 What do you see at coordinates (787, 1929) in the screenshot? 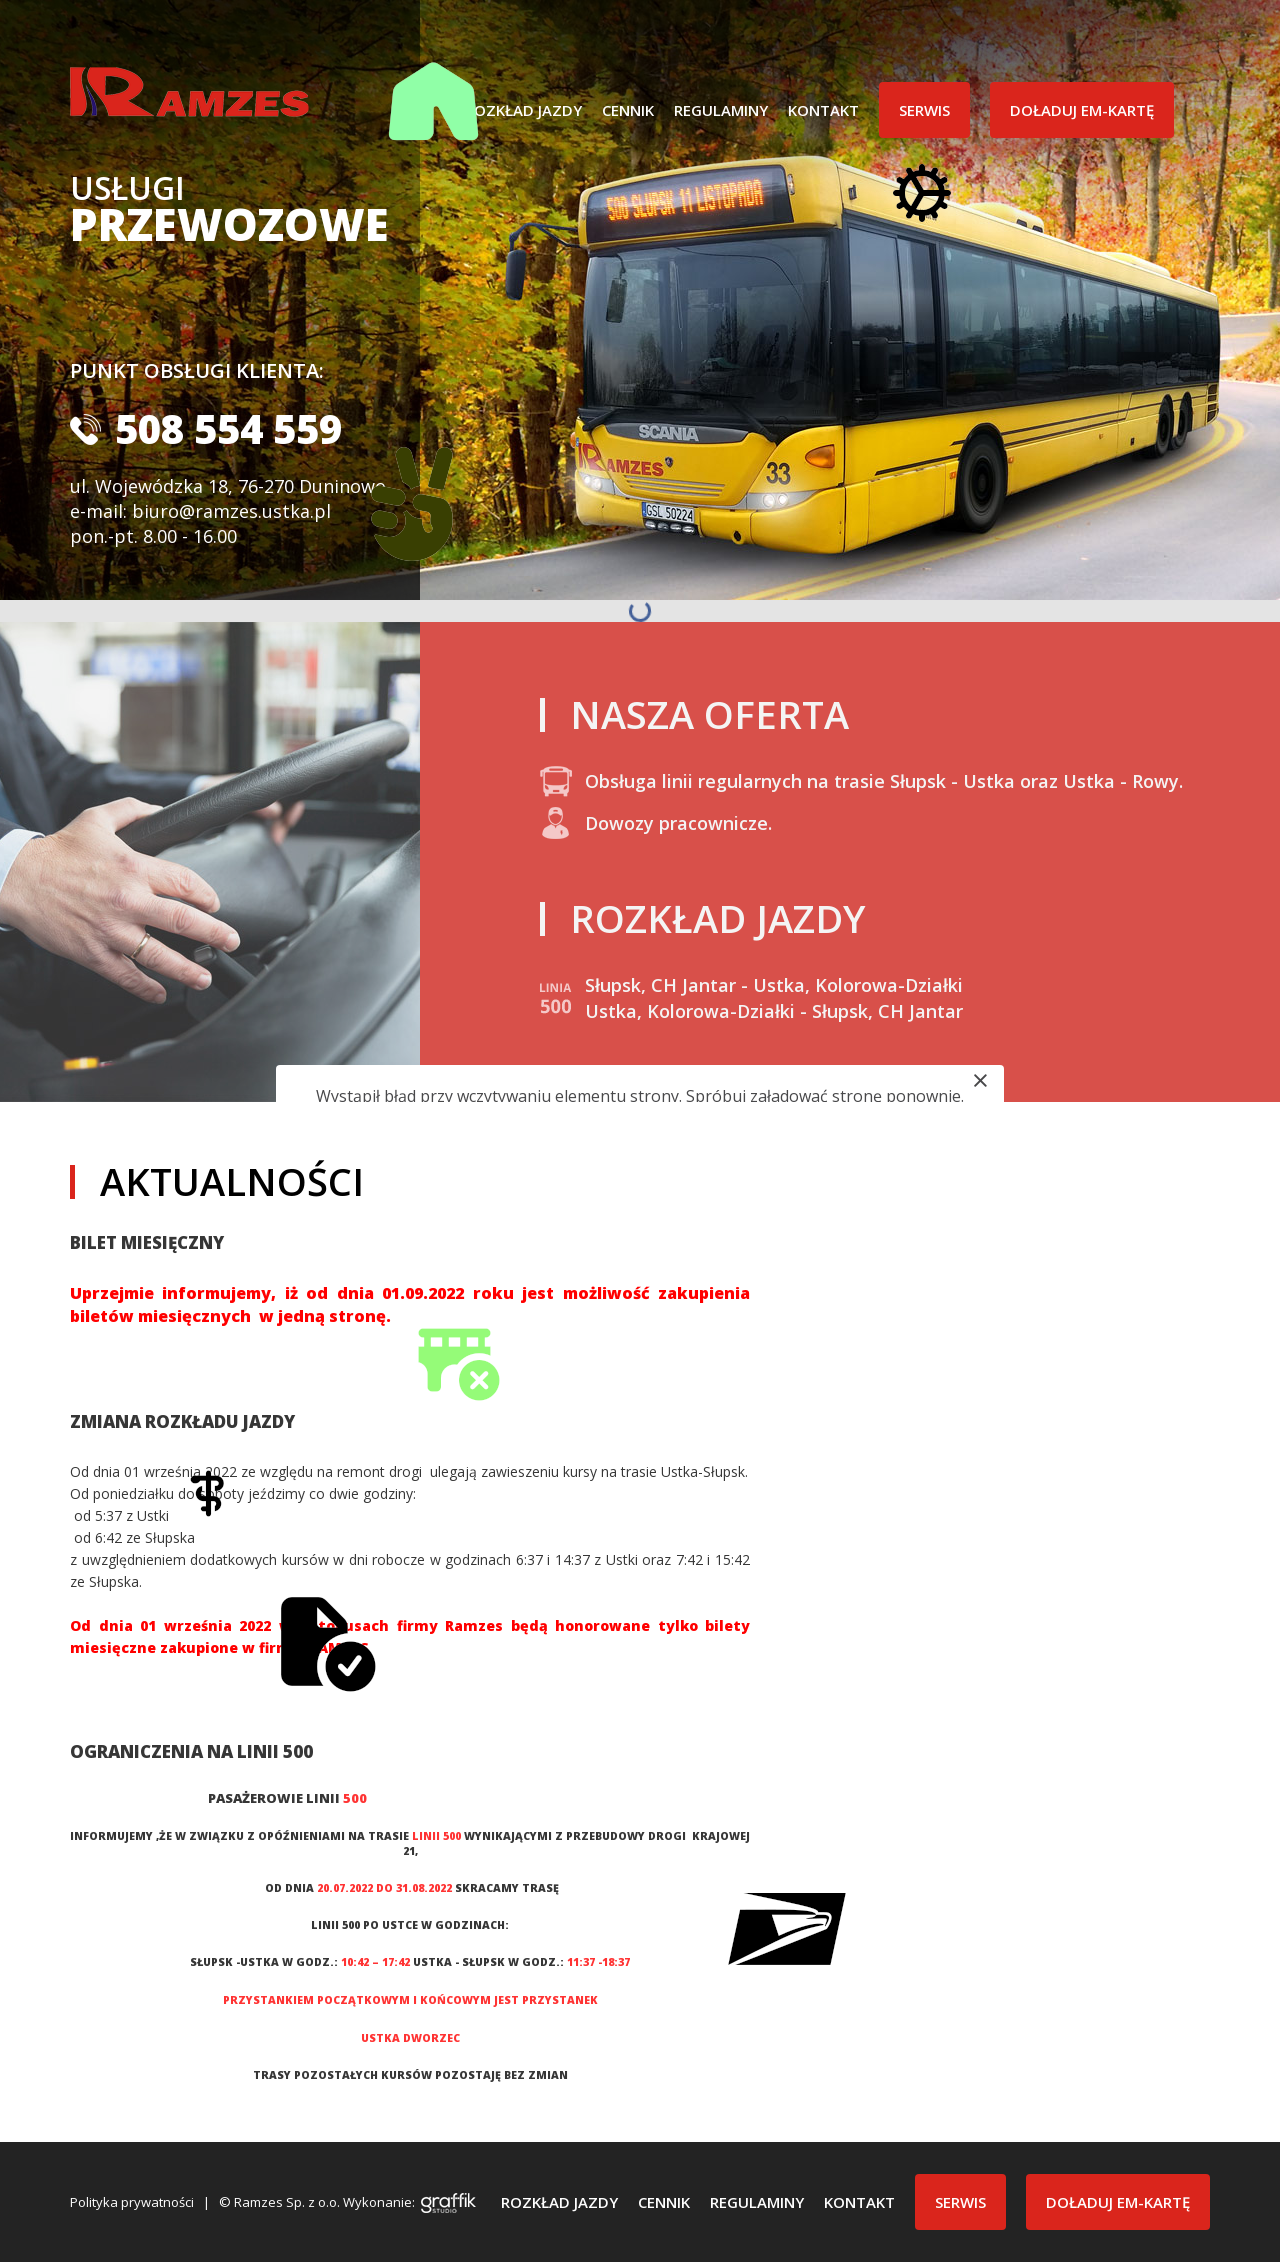
I see `united states postal service logo` at bounding box center [787, 1929].